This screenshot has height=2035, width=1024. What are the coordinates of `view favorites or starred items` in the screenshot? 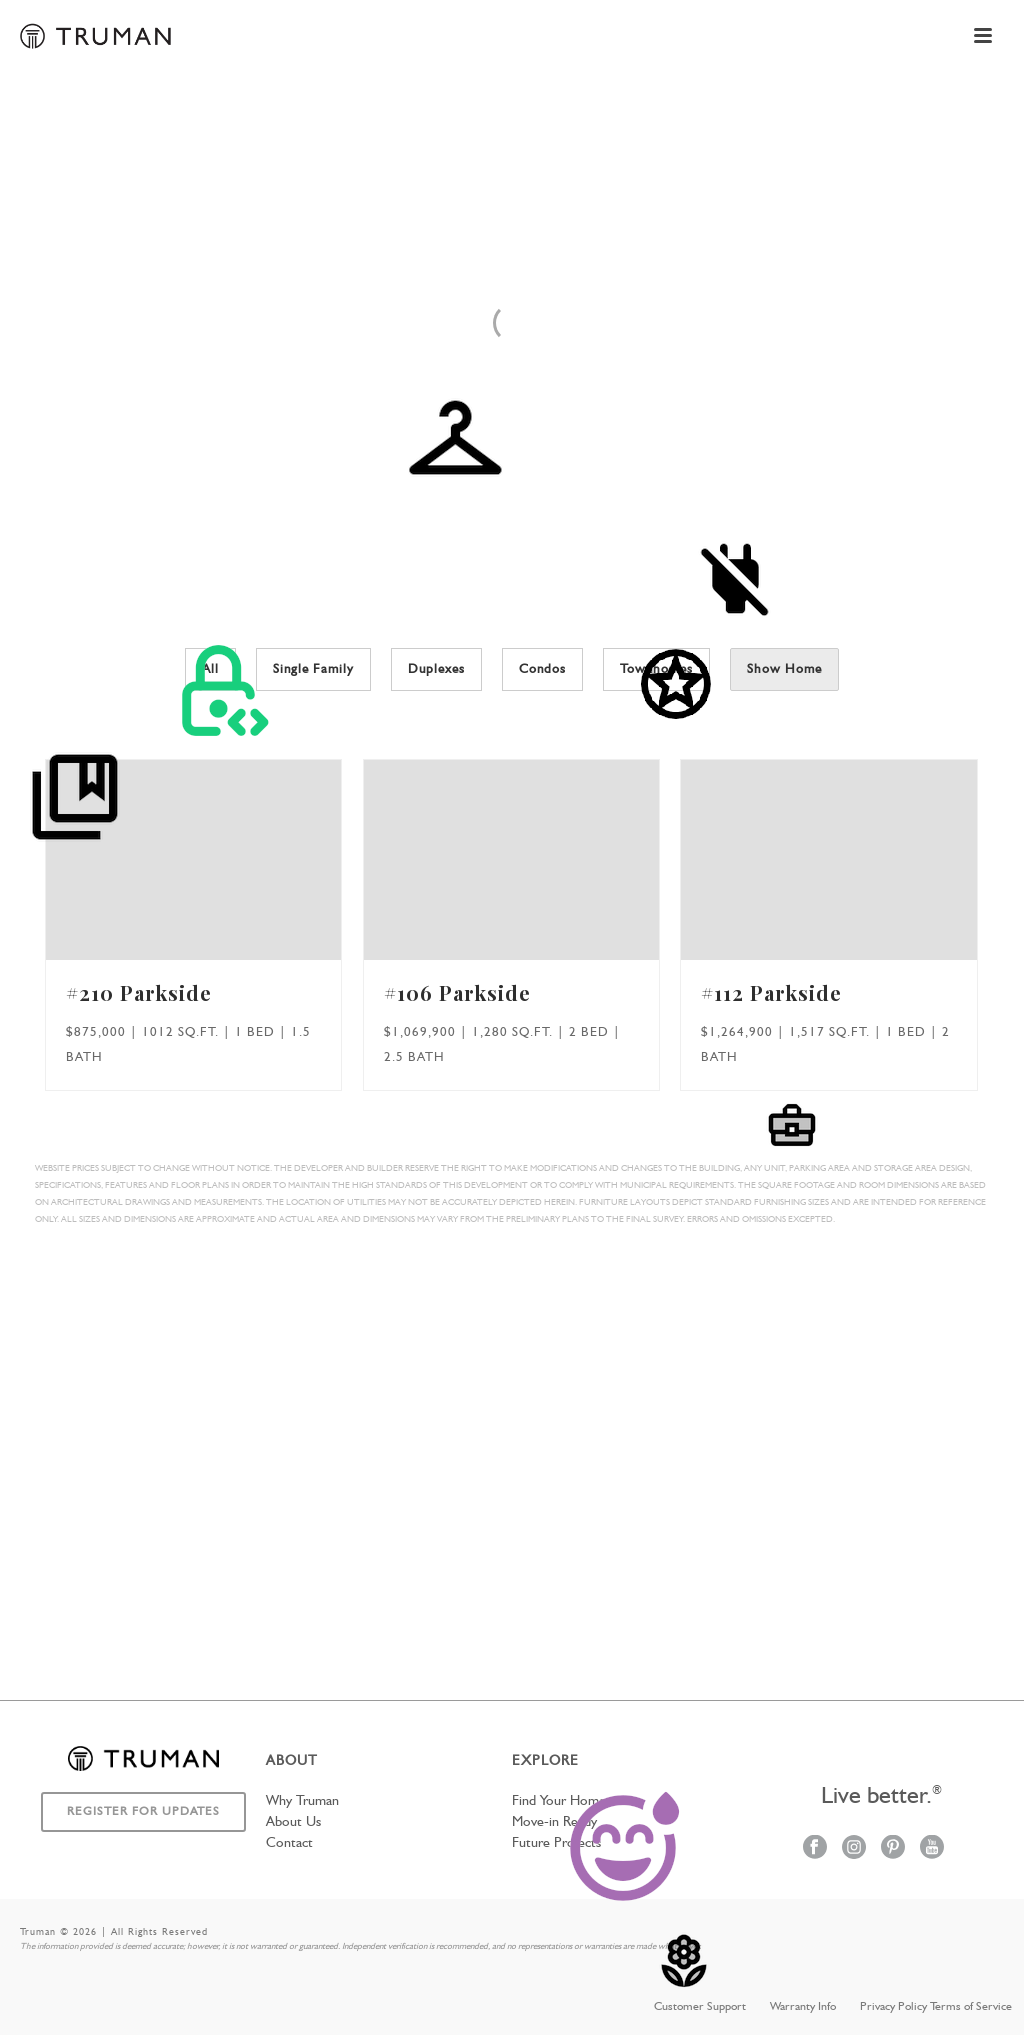 It's located at (676, 684).